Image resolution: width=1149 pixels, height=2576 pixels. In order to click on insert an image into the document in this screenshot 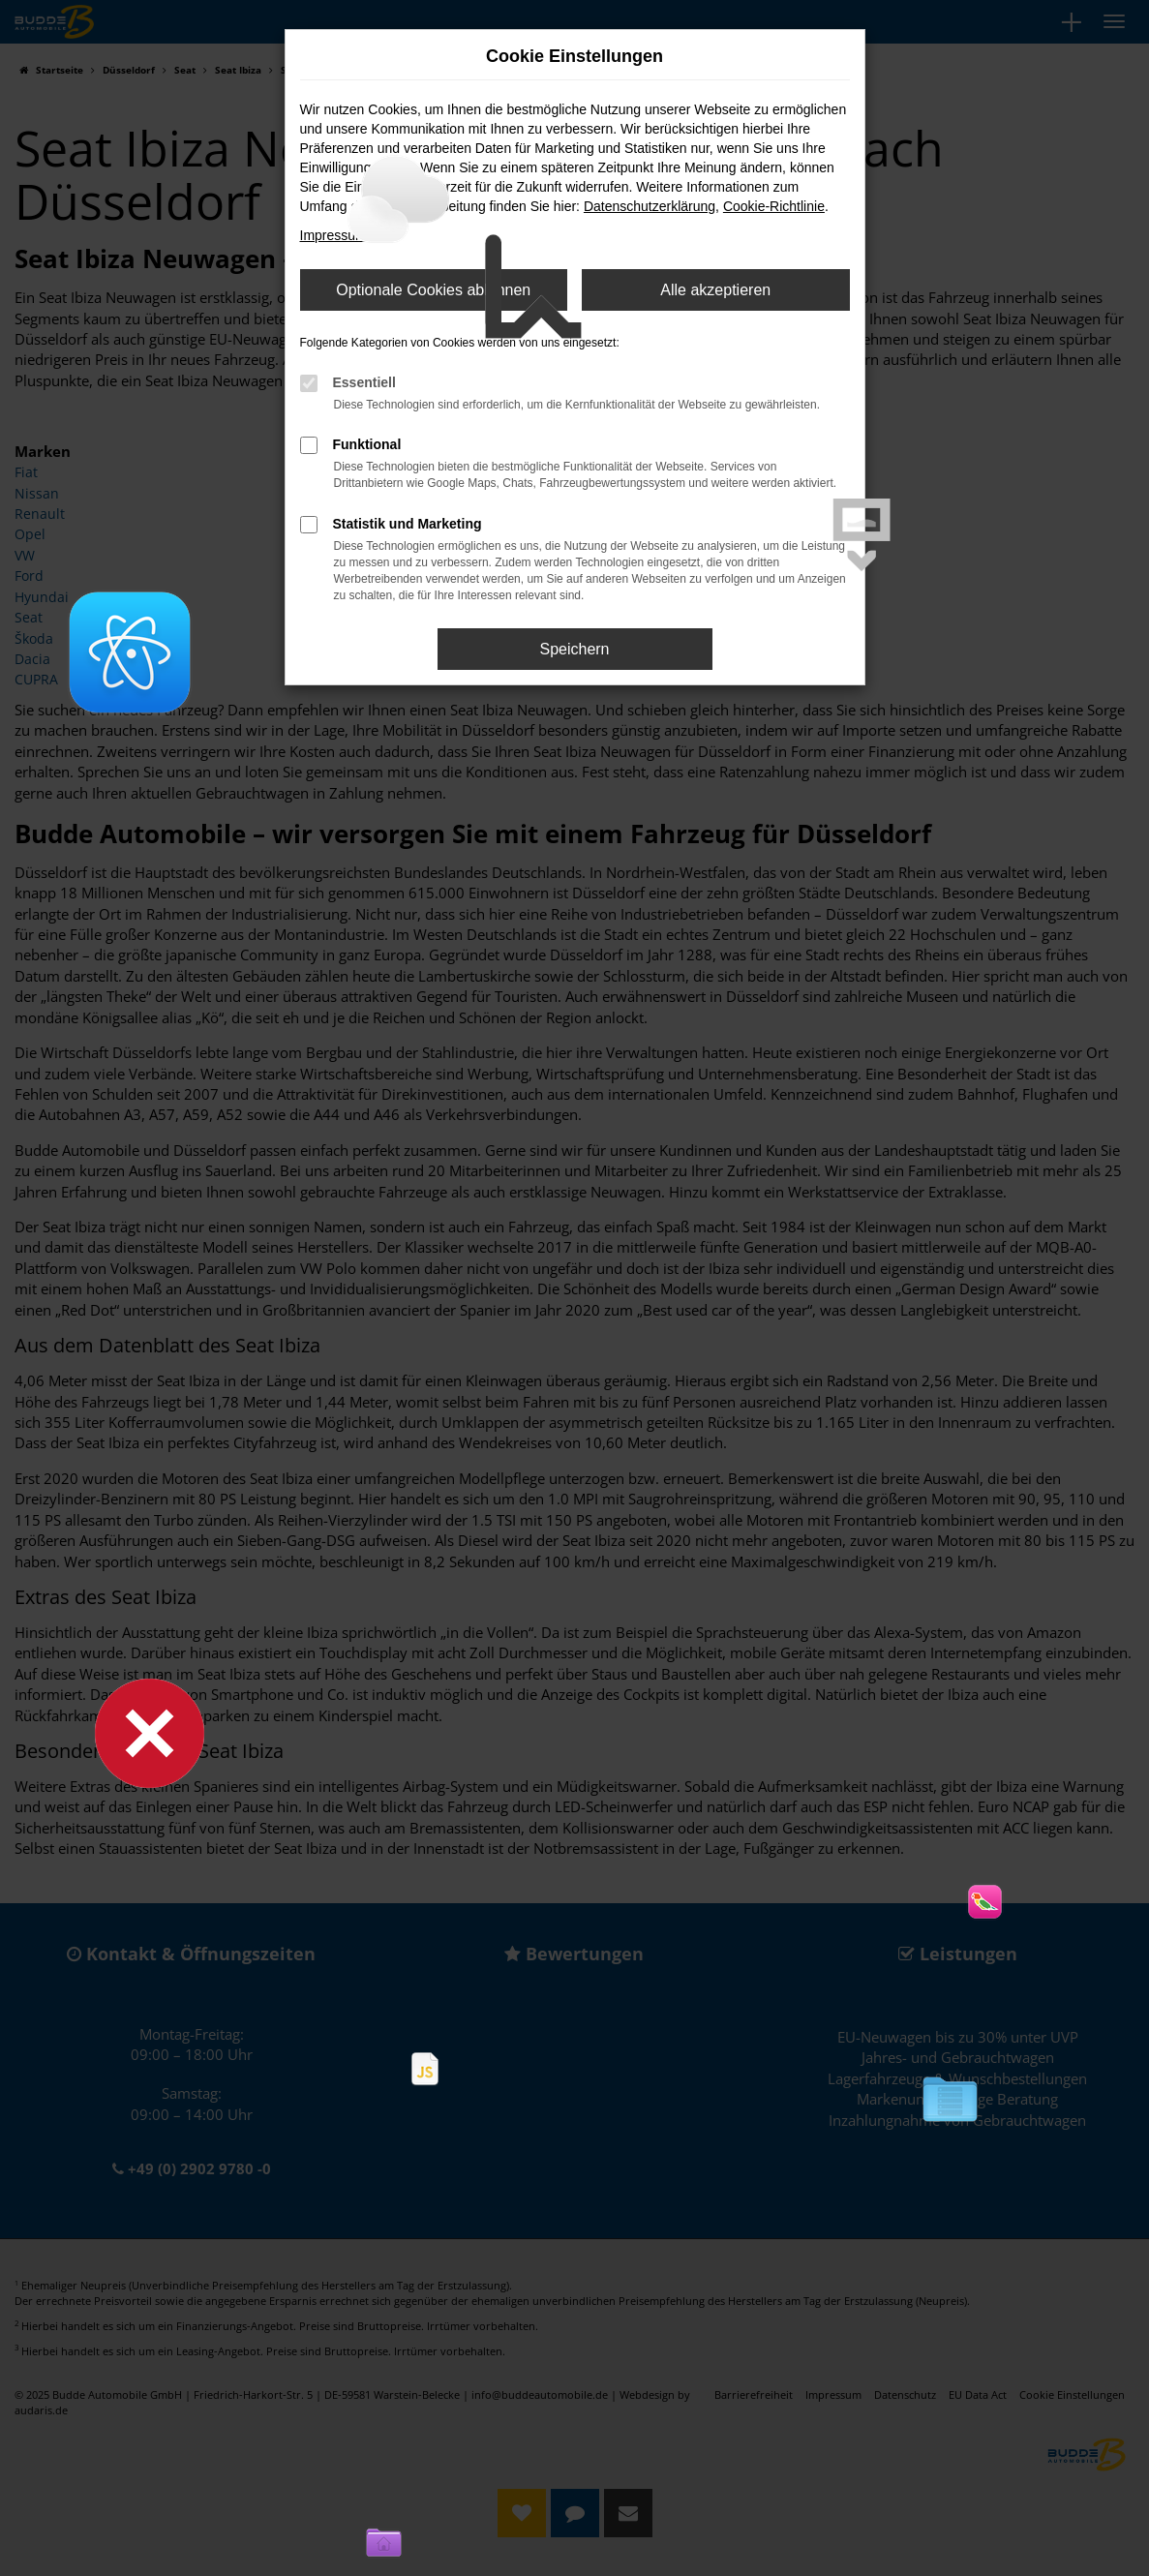, I will do `click(862, 536)`.